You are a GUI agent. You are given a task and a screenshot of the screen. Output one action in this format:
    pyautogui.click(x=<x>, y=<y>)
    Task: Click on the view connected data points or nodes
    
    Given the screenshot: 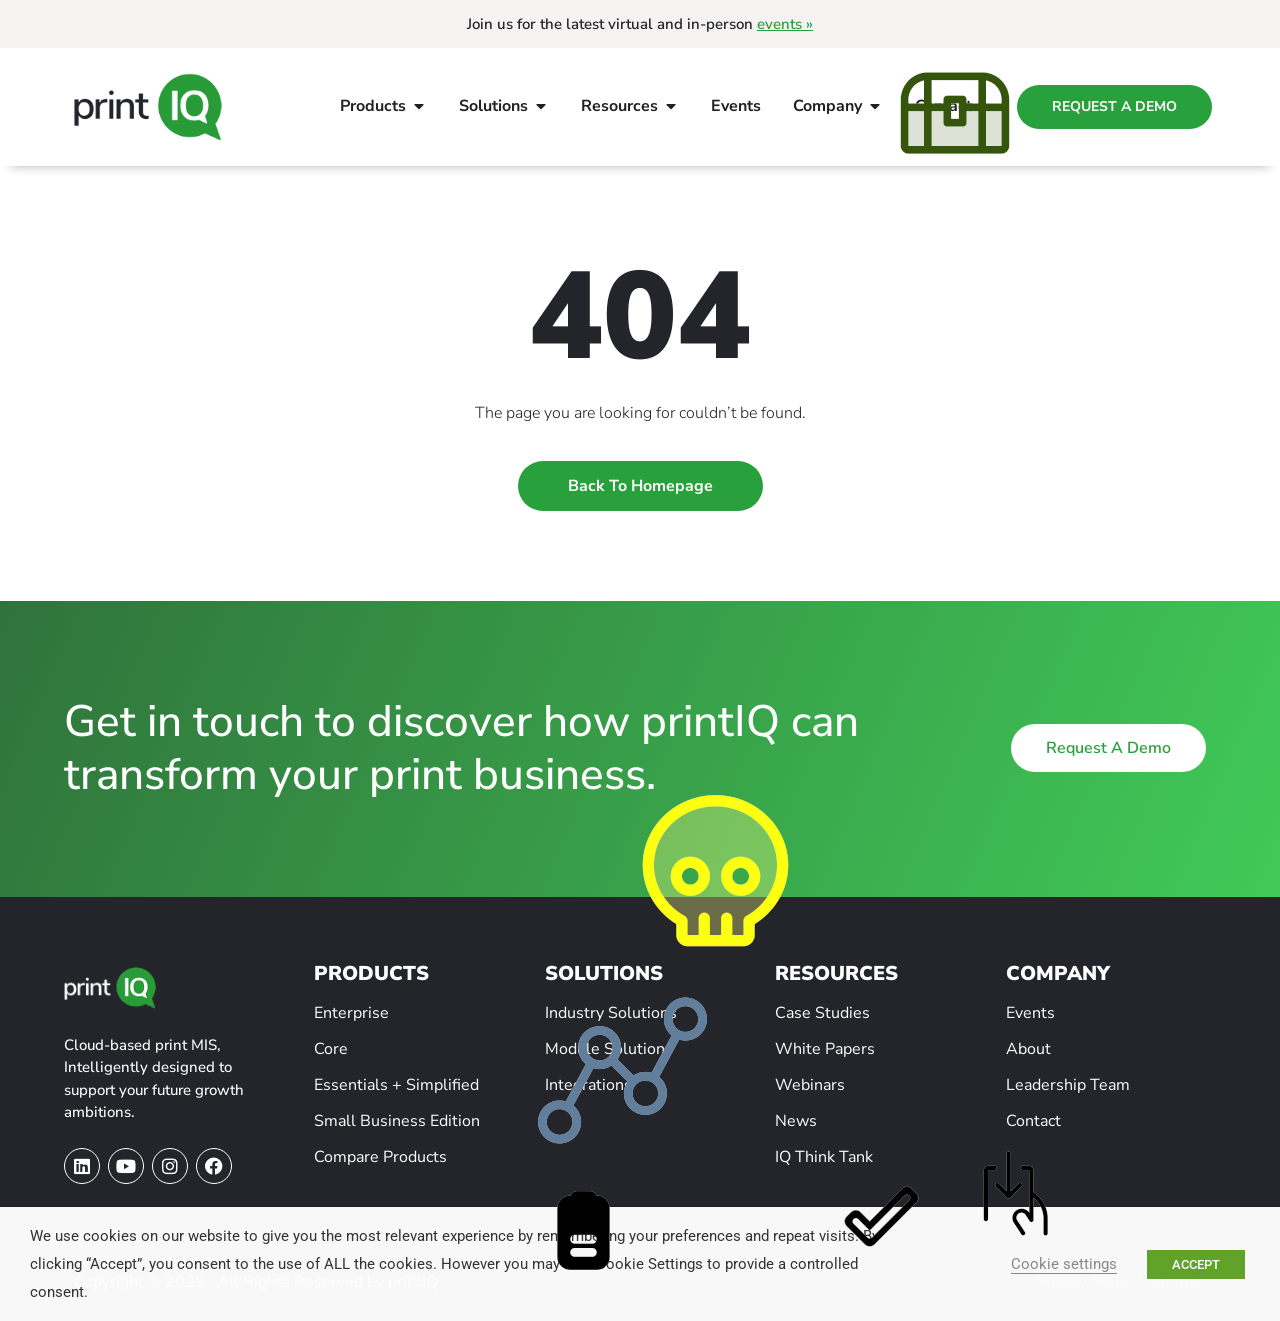 What is the action you would take?
    pyautogui.click(x=622, y=1070)
    